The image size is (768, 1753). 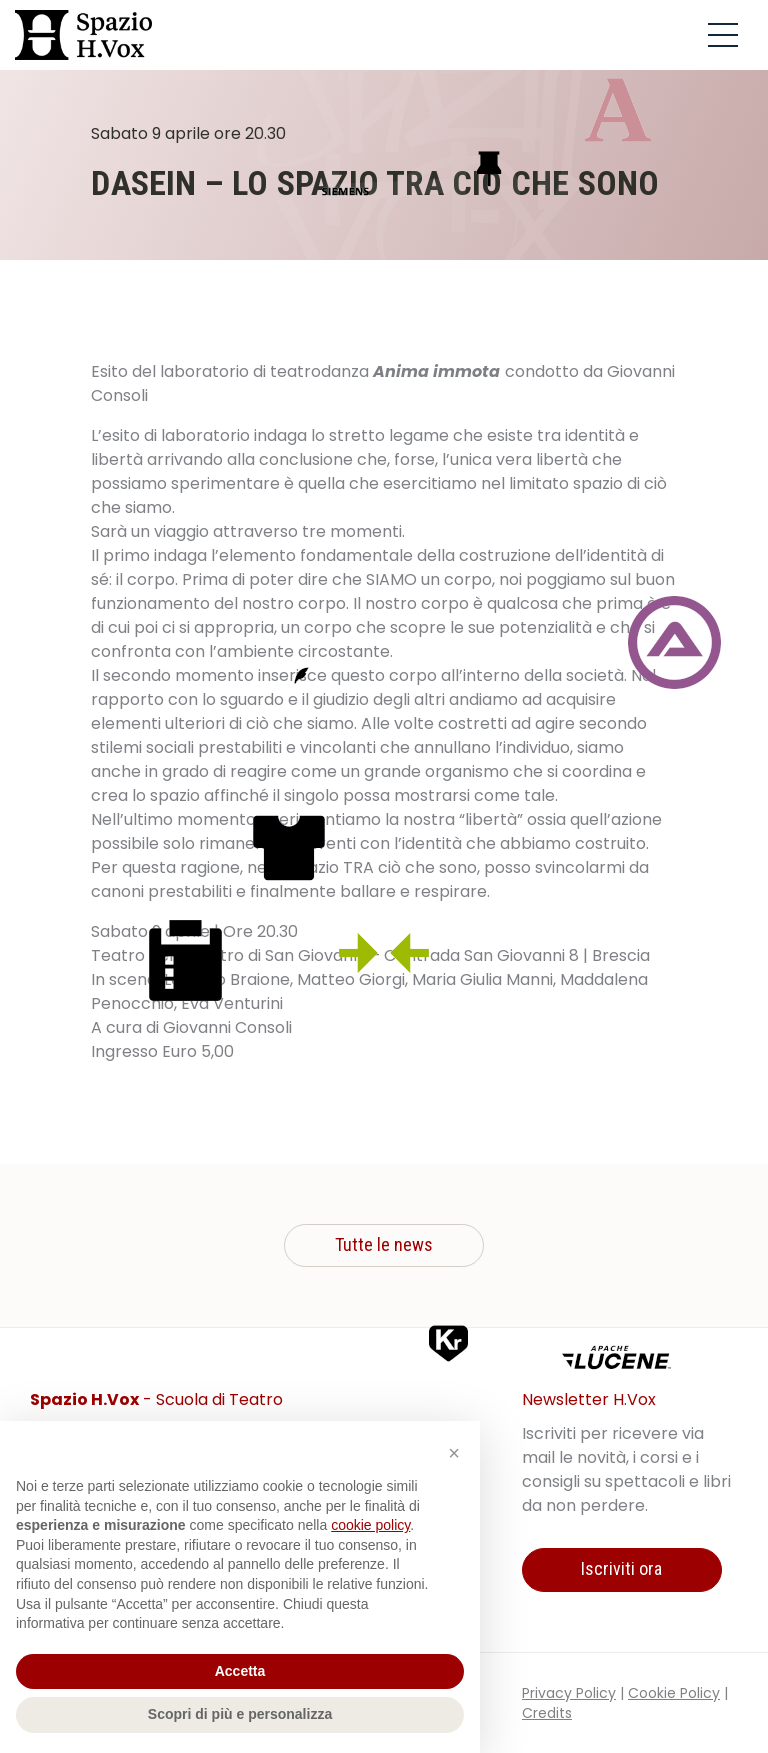 I want to click on kred app or service logo, so click(x=448, y=1343).